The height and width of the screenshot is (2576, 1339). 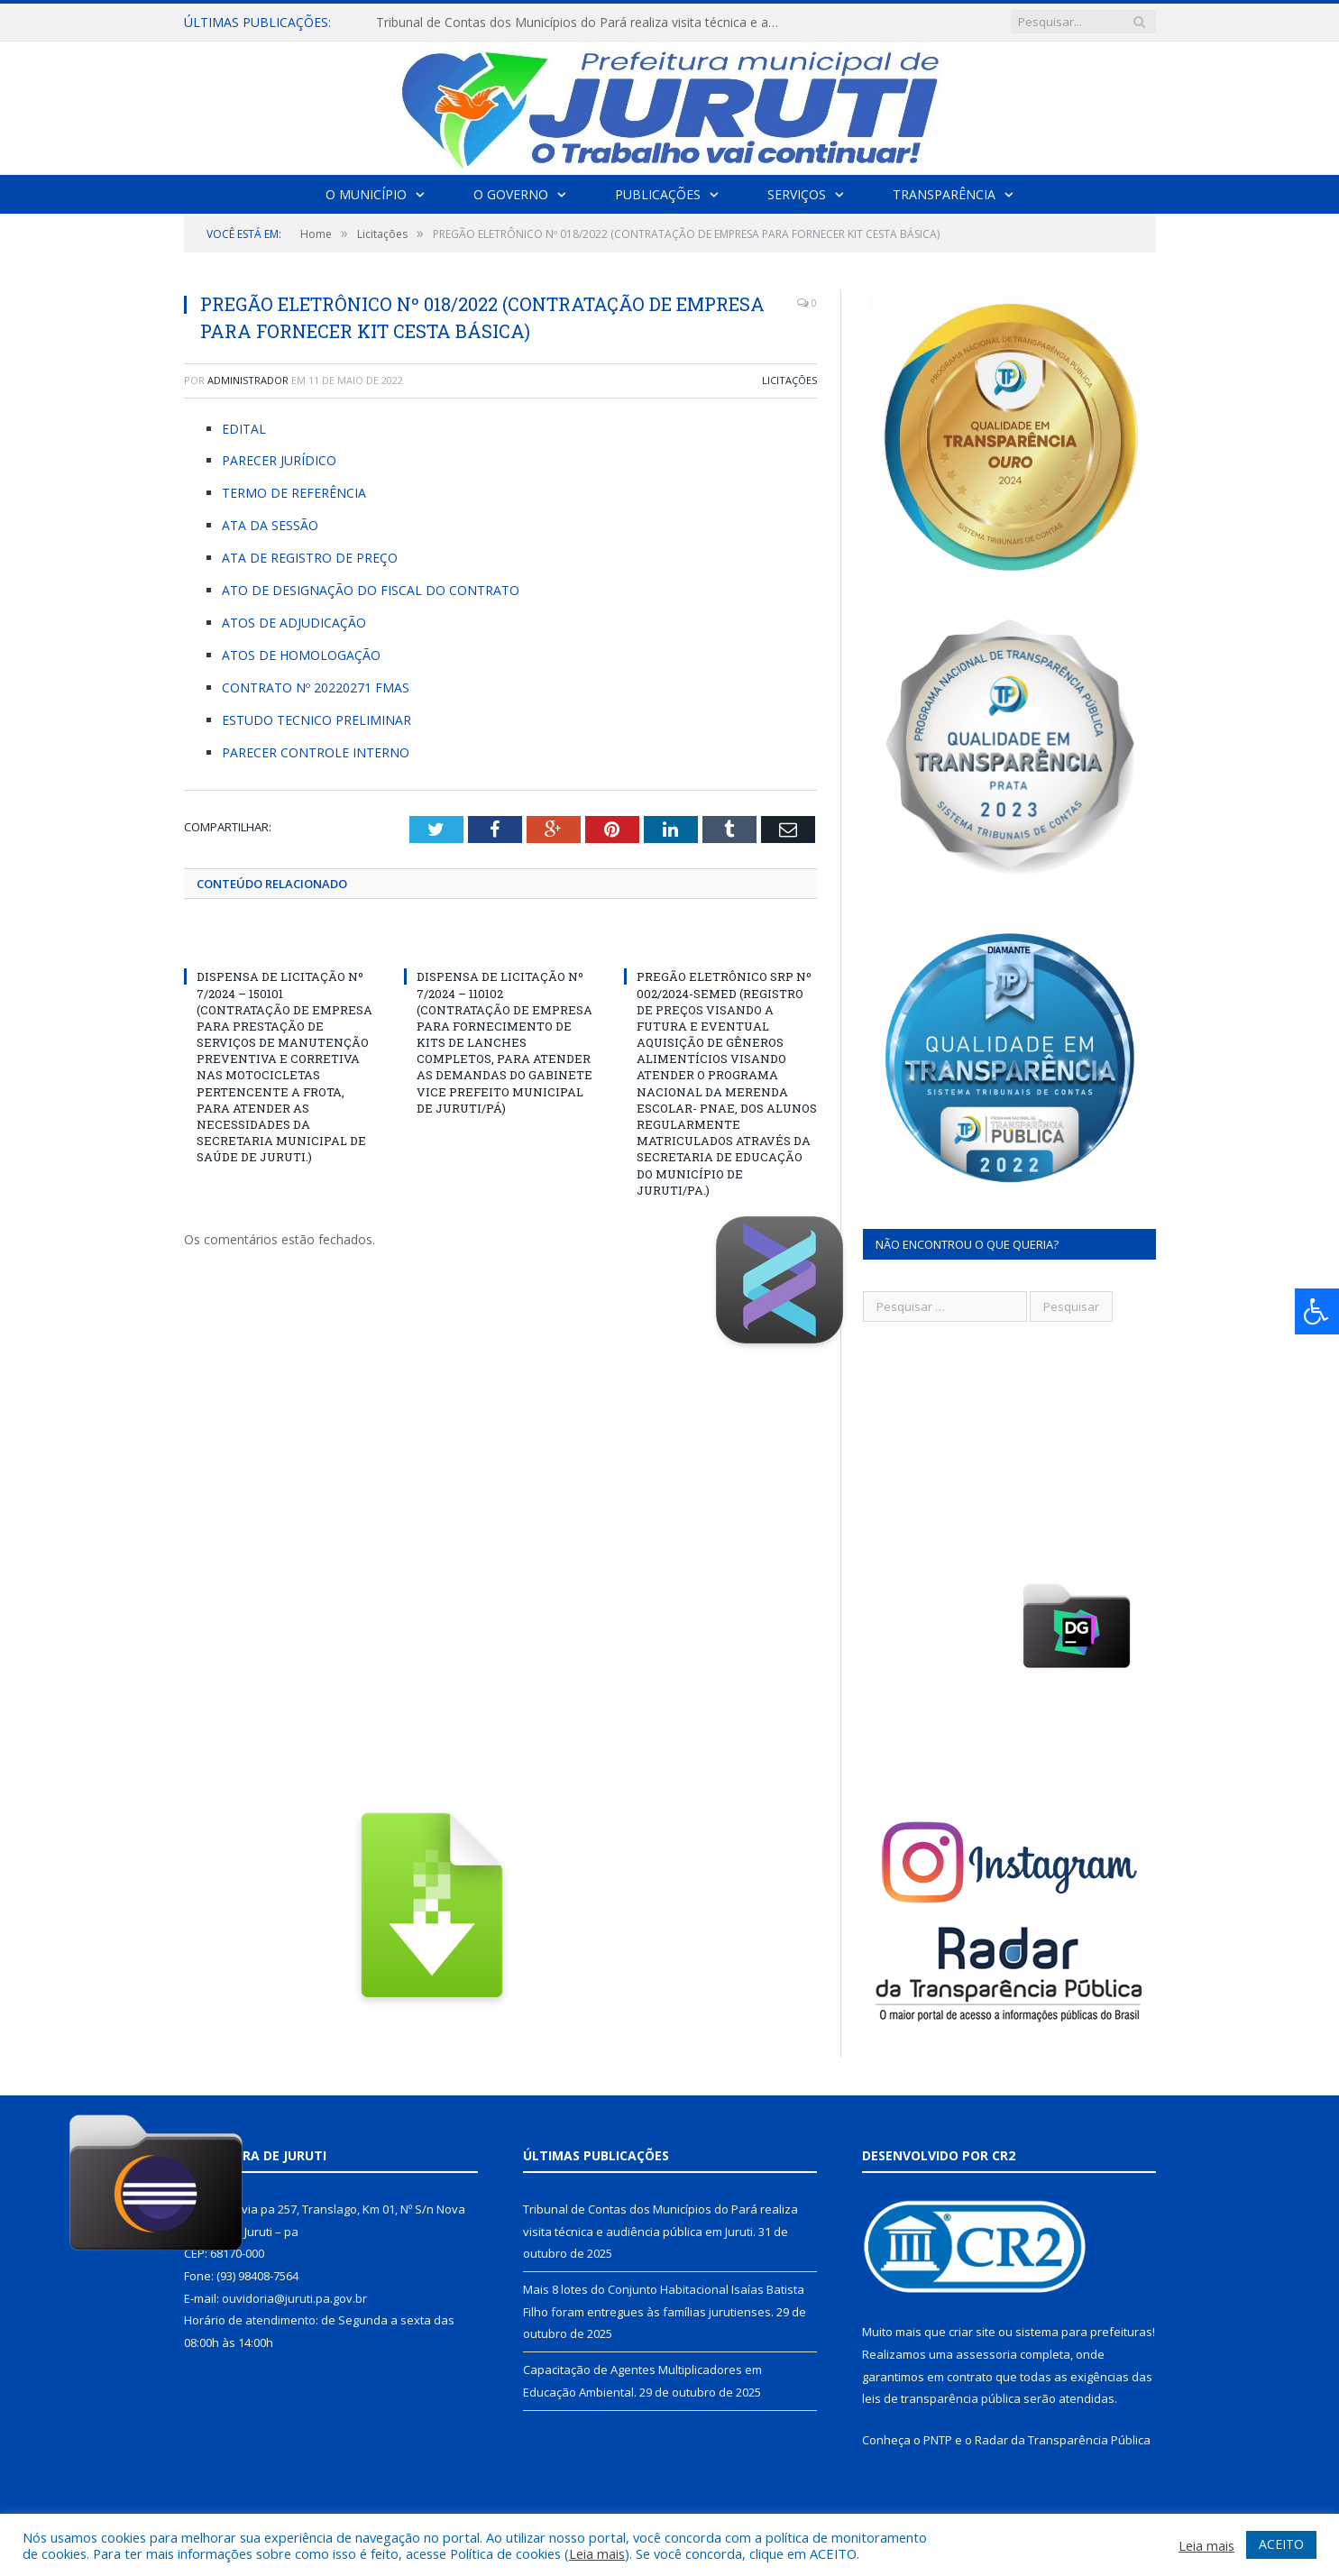 I want to click on open the helix app, so click(x=779, y=1279).